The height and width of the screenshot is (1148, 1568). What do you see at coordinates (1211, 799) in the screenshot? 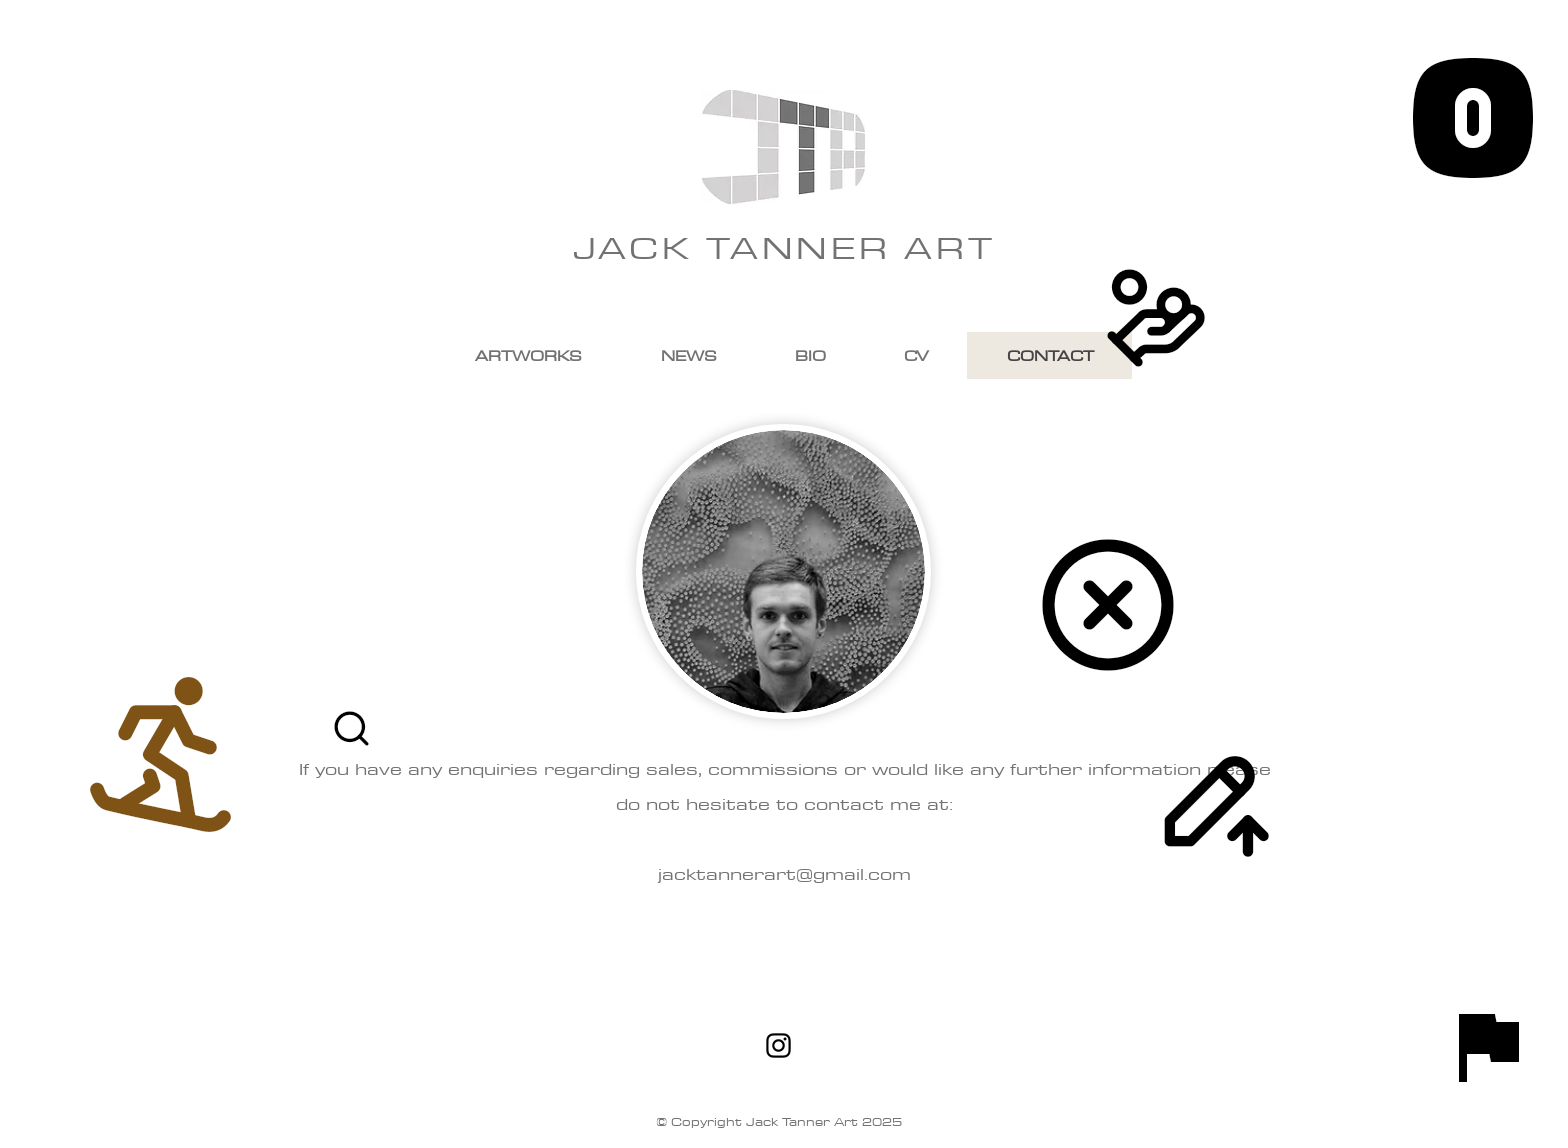
I see `upload or publish your edits` at bounding box center [1211, 799].